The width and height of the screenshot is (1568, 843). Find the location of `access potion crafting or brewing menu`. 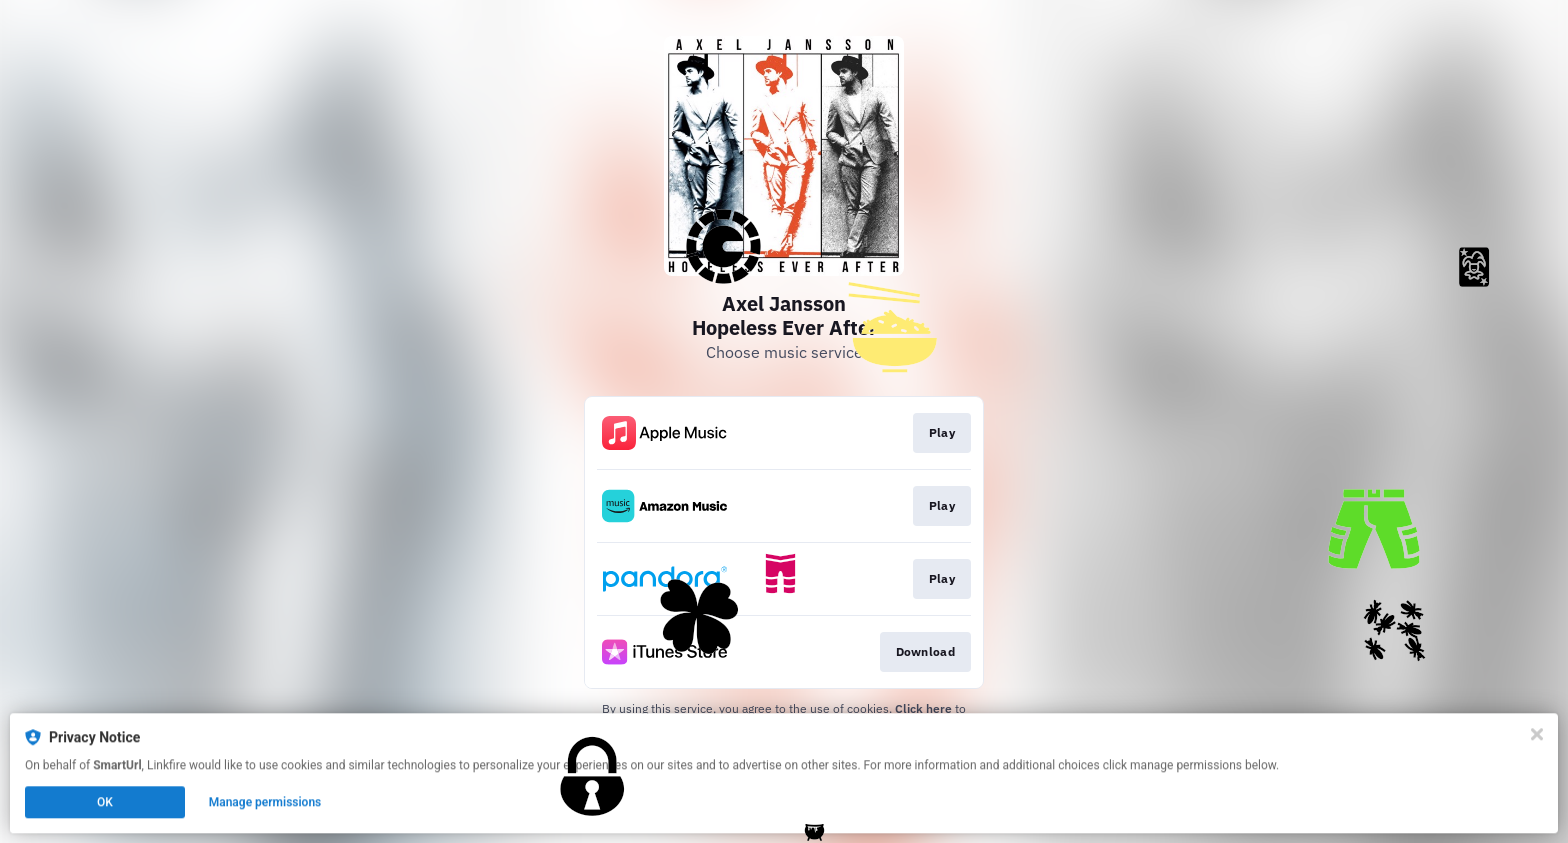

access potion crafting or brewing menu is located at coordinates (814, 832).